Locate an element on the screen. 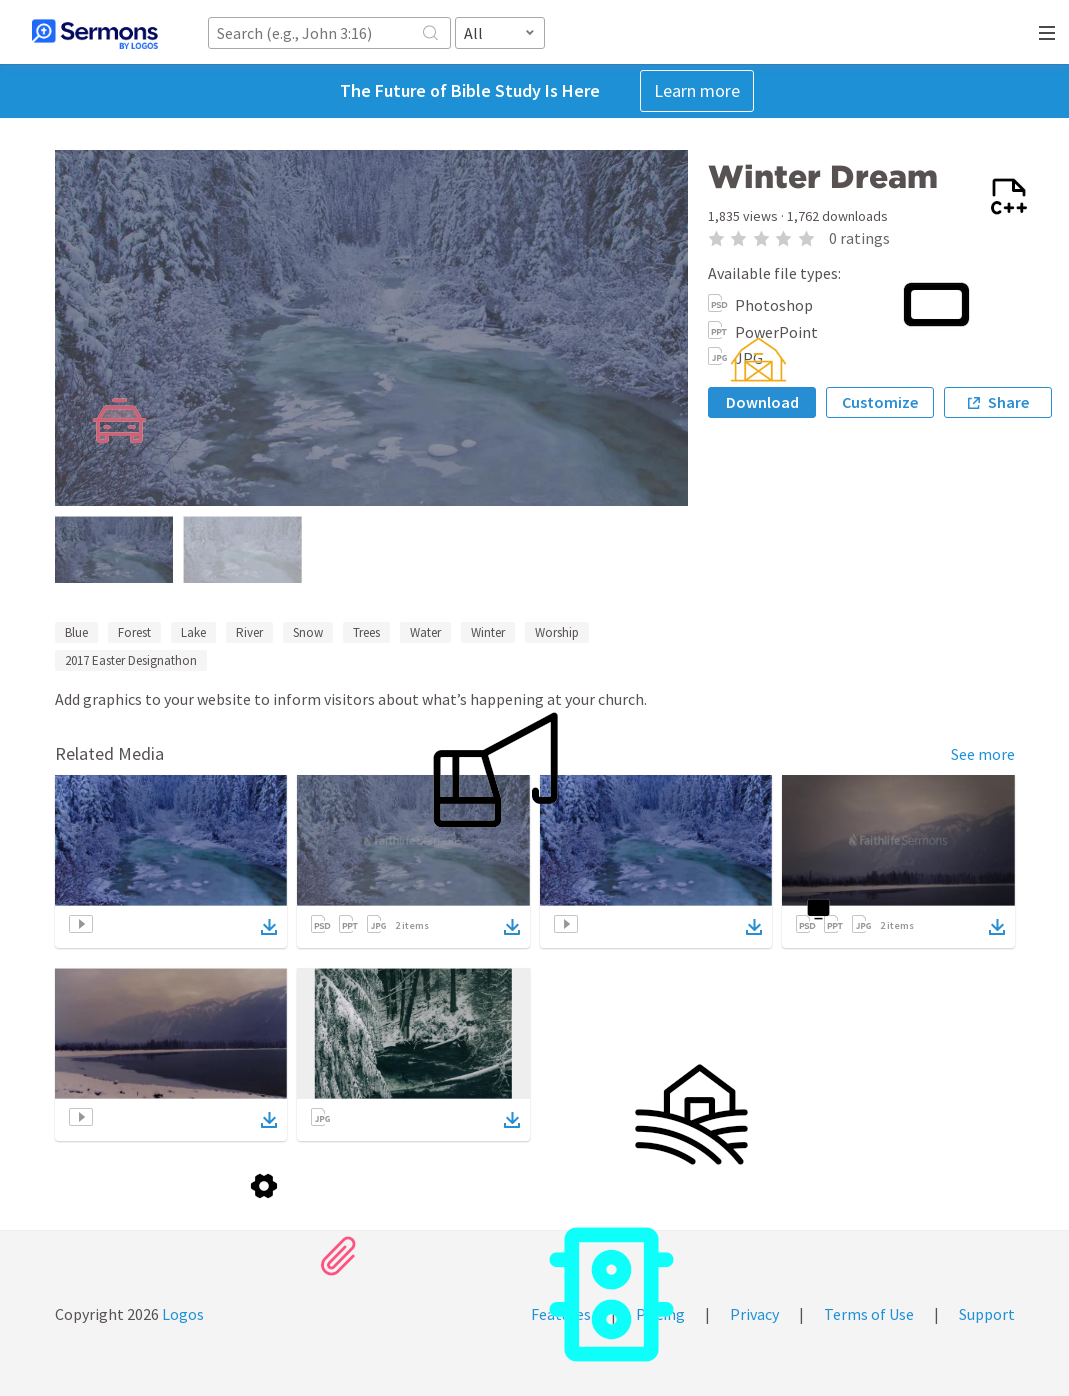 The height and width of the screenshot is (1396, 1069). attach a file to your message is located at coordinates (339, 1256).